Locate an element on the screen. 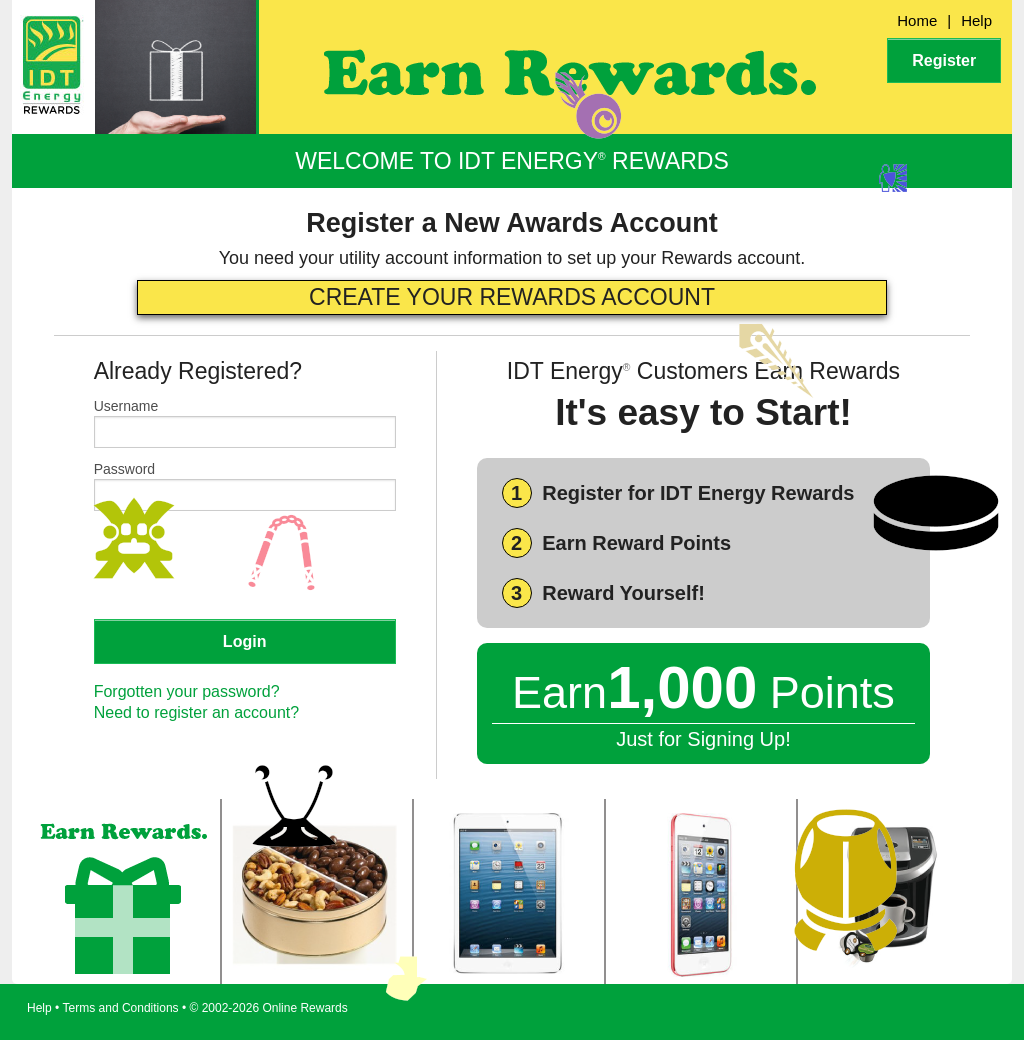  view your token balance is located at coordinates (936, 513).